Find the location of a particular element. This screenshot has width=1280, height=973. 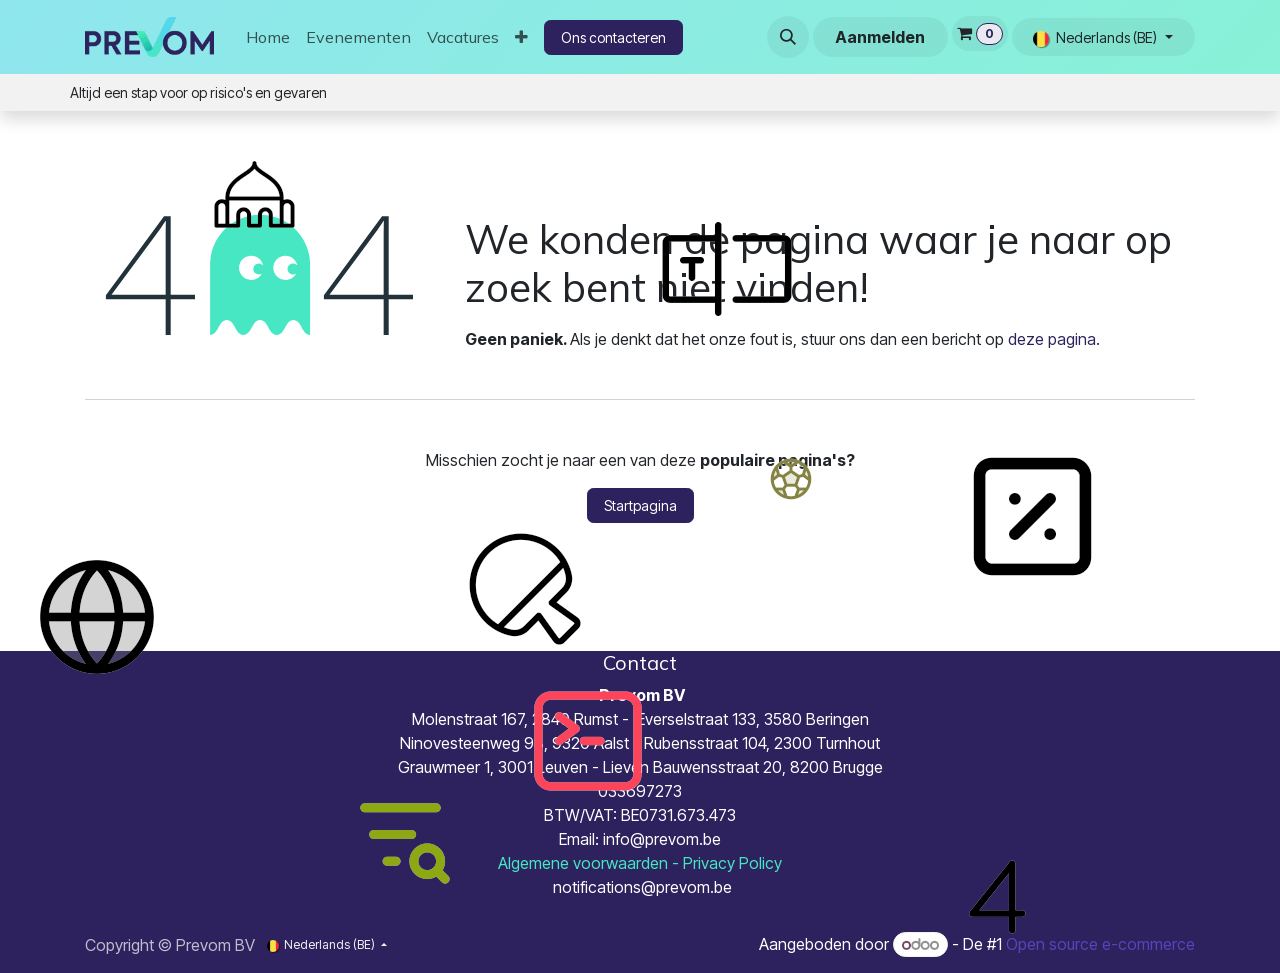

search within filtered results is located at coordinates (400, 834).